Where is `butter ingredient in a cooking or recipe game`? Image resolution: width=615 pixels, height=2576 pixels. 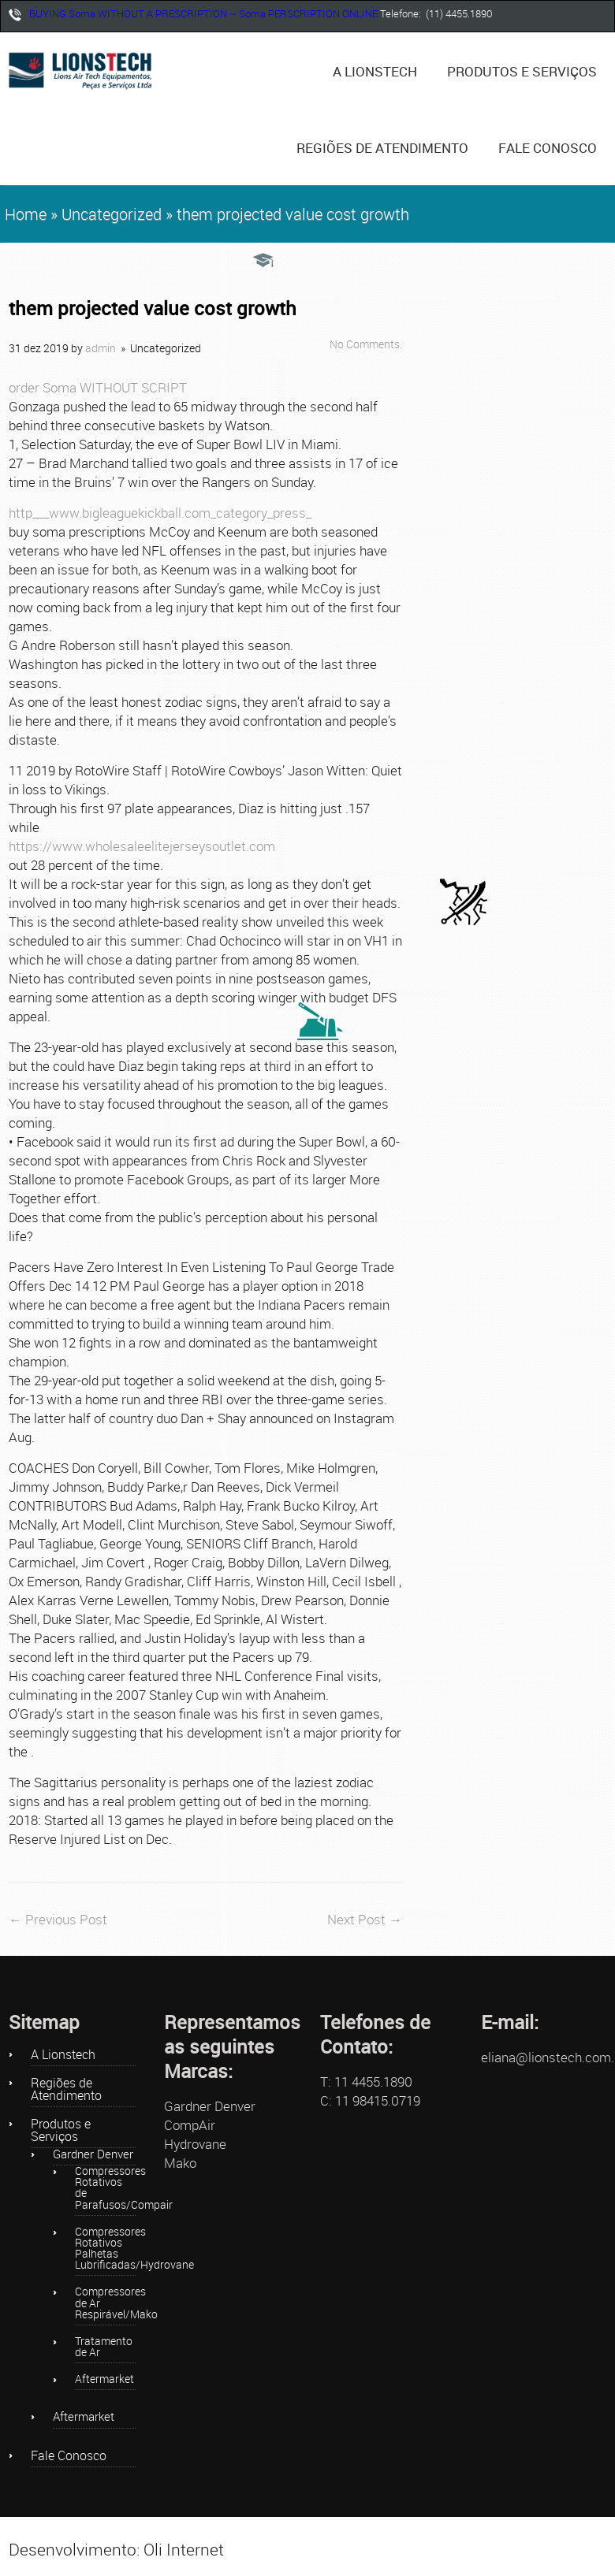 butter ingredient in a cooking or recipe game is located at coordinates (320, 1021).